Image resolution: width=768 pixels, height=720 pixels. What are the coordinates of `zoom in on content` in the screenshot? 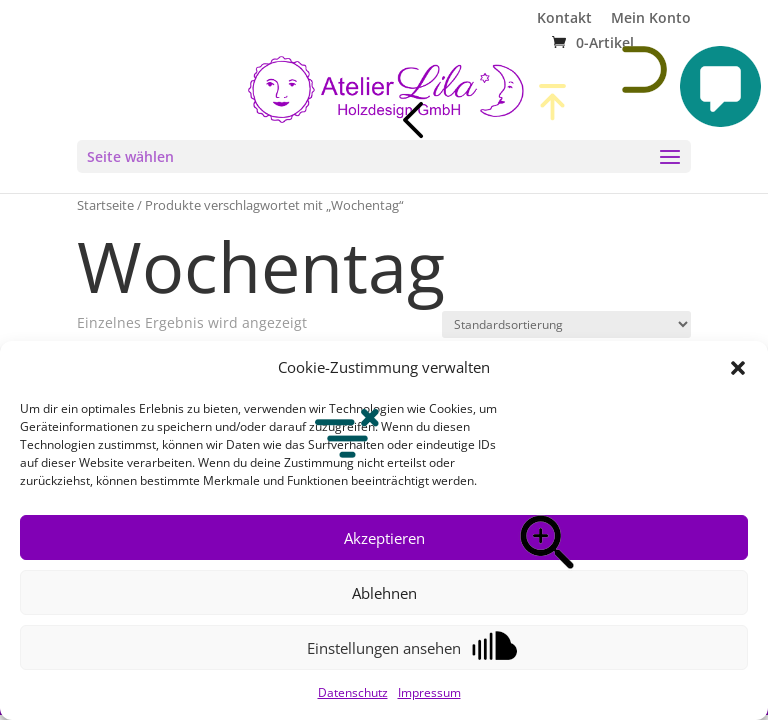 It's located at (548, 543).